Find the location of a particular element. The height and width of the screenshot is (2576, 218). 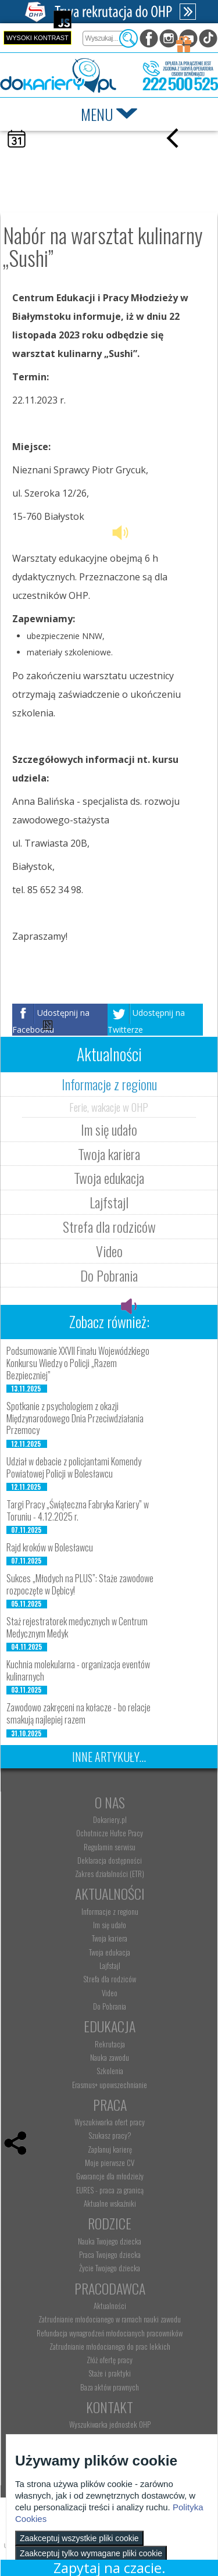

indicates javascript programming language is located at coordinates (62, 19).